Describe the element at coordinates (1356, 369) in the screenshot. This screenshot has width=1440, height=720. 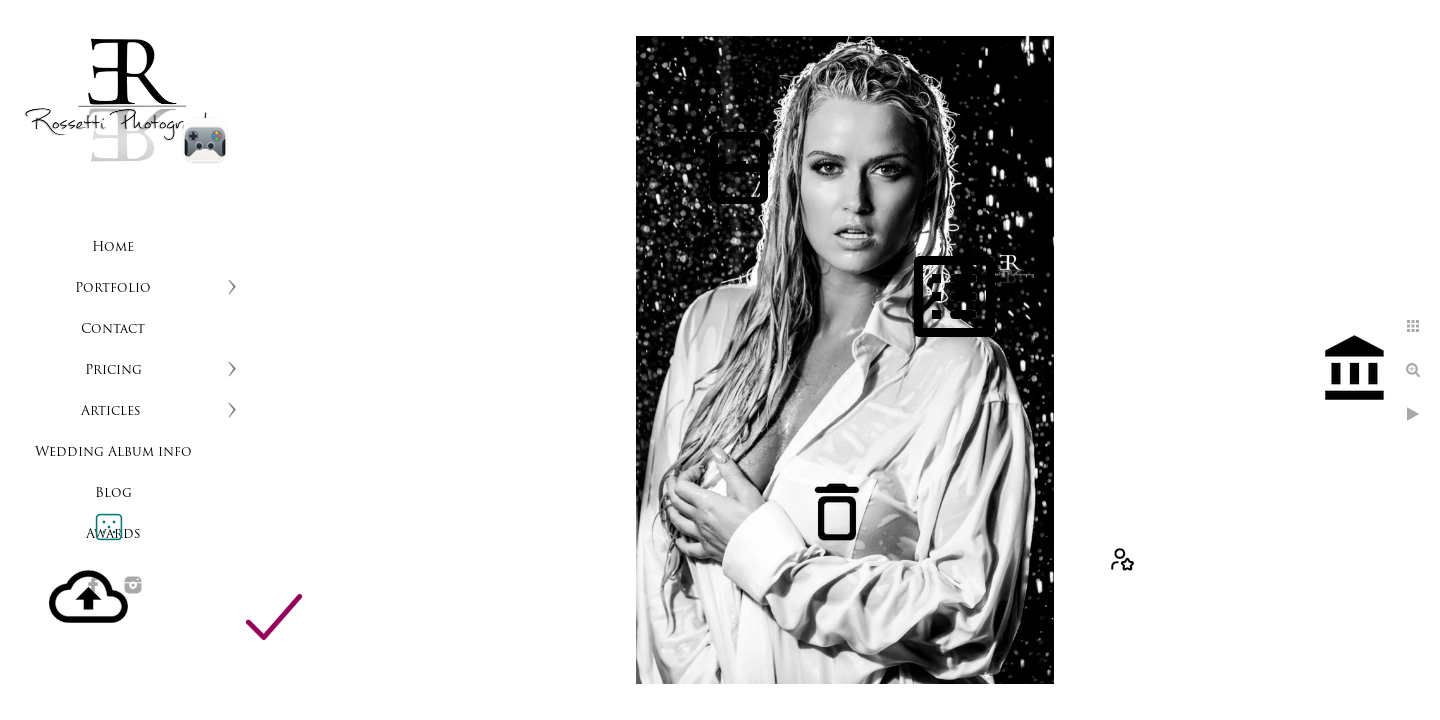
I see `access banking or financial services` at that location.